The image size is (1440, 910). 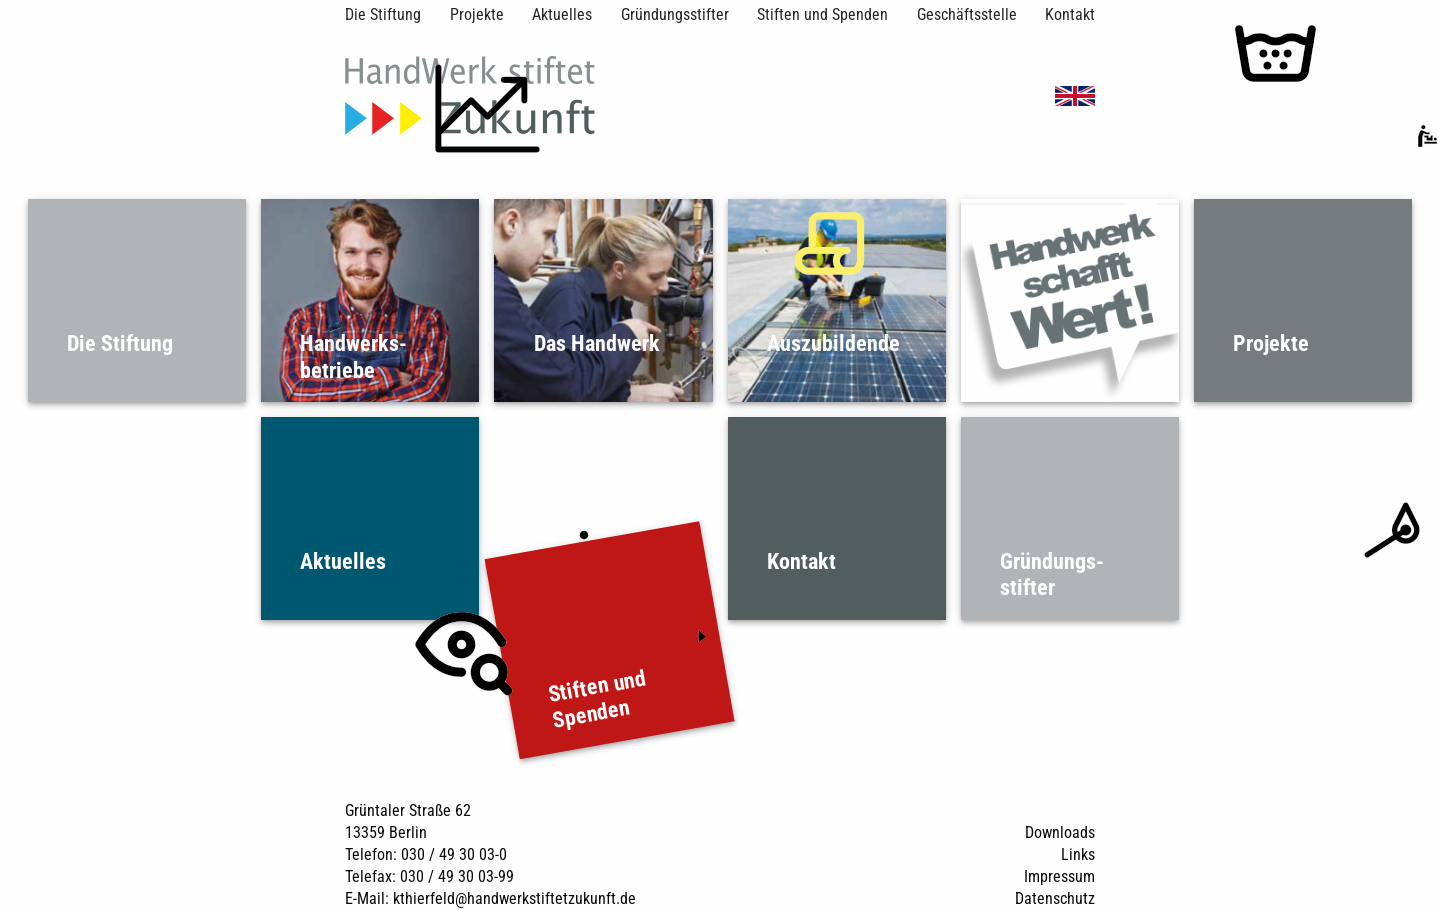 What do you see at coordinates (1427, 136) in the screenshot?
I see `indicates baby changing station nearby` at bounding box center [1427, 136].